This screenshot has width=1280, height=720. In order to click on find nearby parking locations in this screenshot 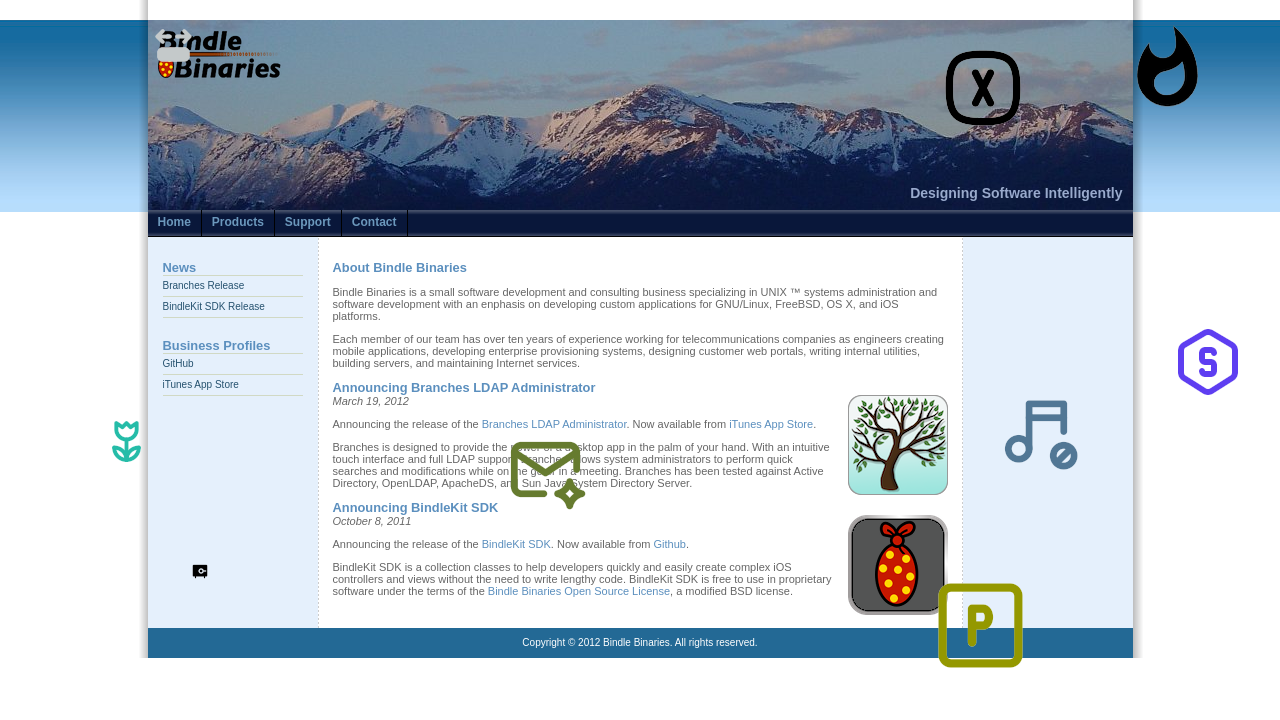, I will do `click(980, 625)`.